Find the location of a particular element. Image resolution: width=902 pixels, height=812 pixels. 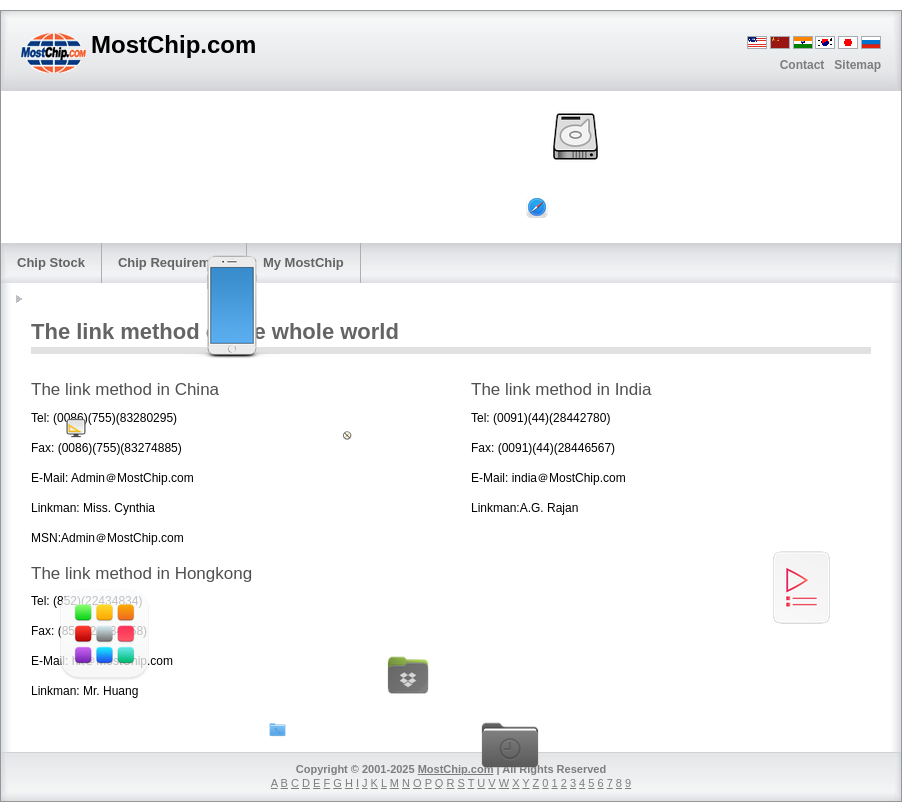

open Safari web browser is located at coordinates (537, 207).